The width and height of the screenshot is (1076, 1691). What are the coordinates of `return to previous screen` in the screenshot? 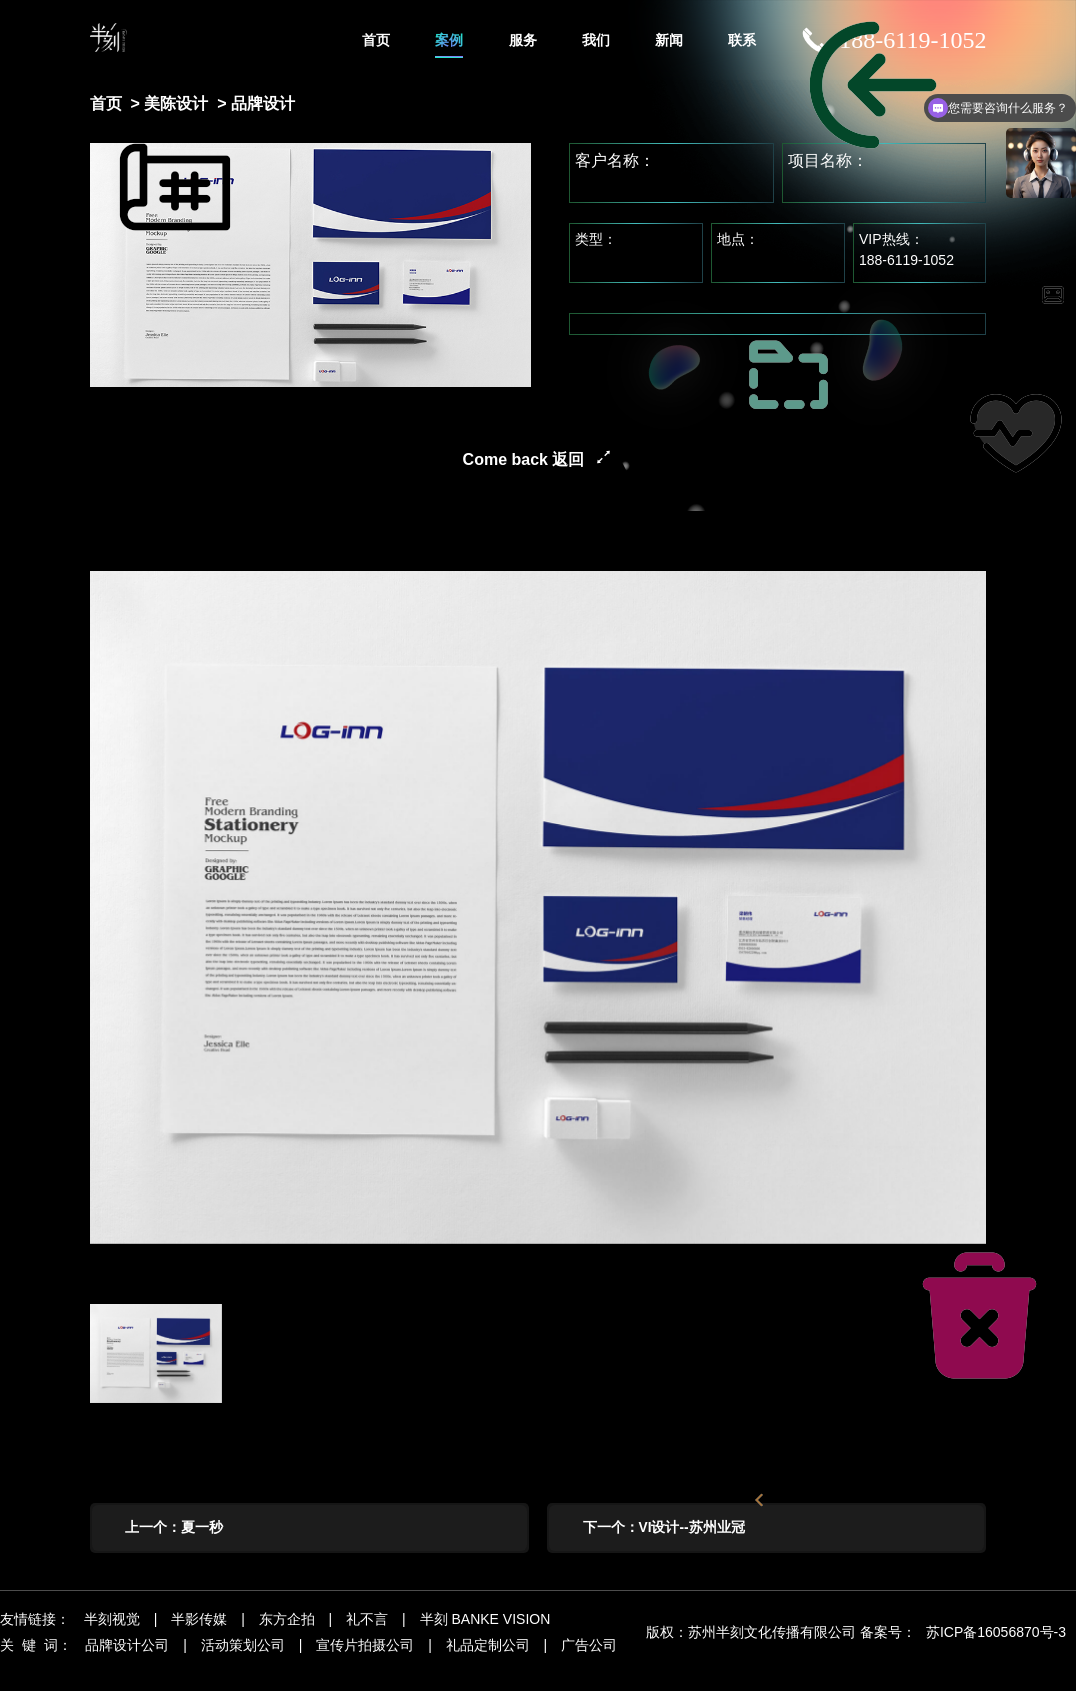 It's located at (873, 85).